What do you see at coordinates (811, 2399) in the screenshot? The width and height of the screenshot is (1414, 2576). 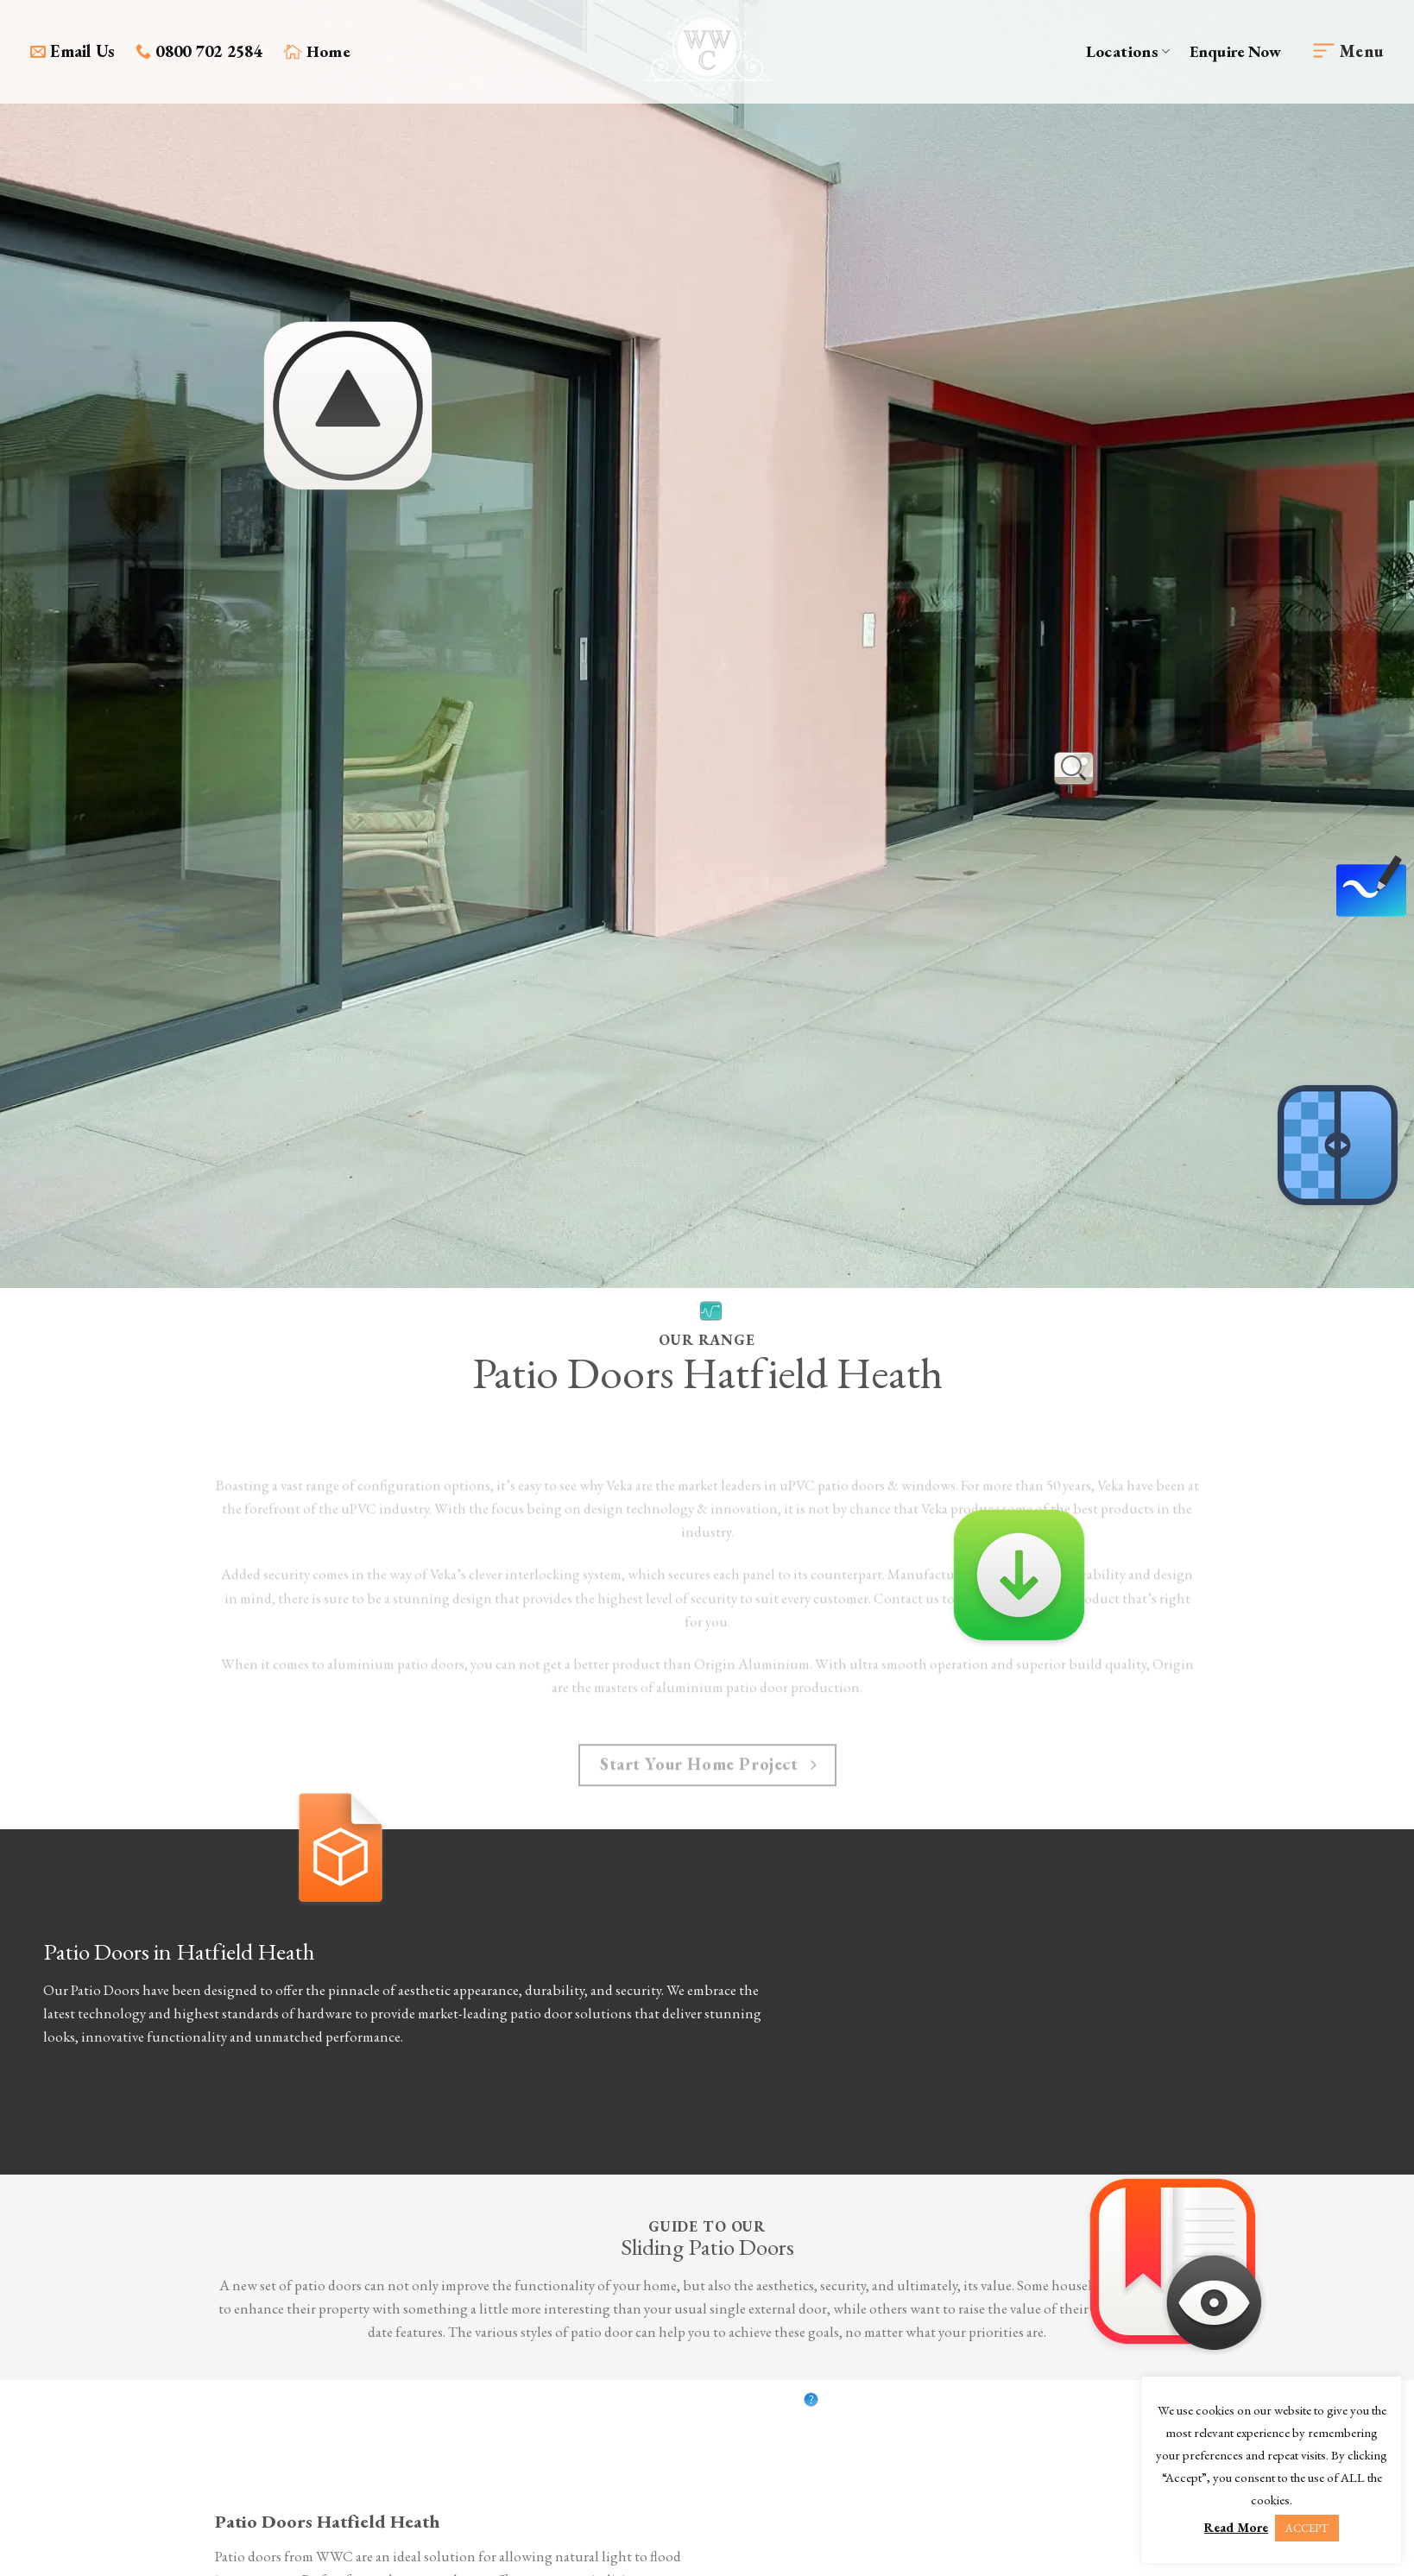 I see `open help center or documentation` at bounding box center [811, 2399].